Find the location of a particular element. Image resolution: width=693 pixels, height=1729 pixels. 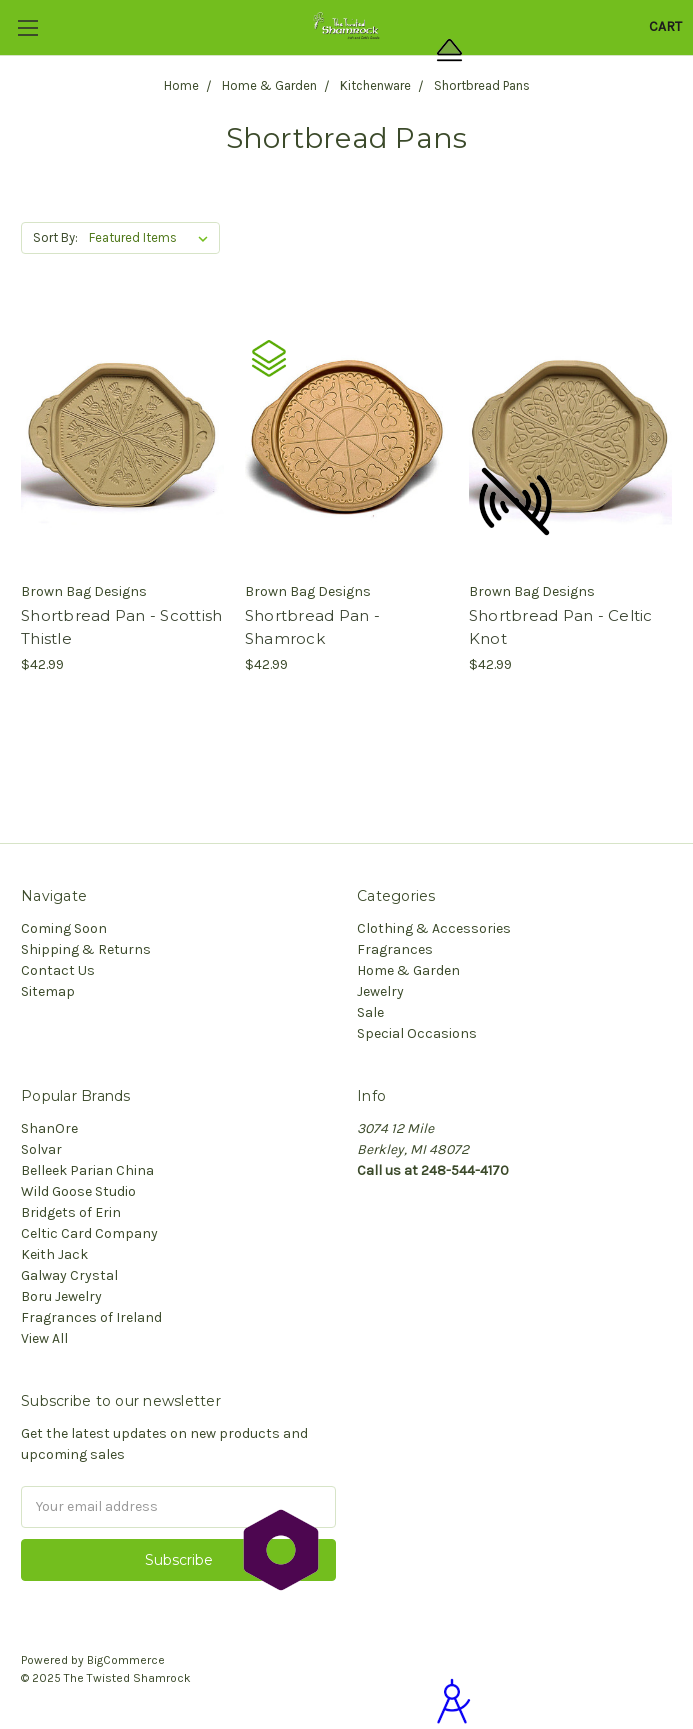

no signal or connection unavailable is located at coordinates (515, 501).